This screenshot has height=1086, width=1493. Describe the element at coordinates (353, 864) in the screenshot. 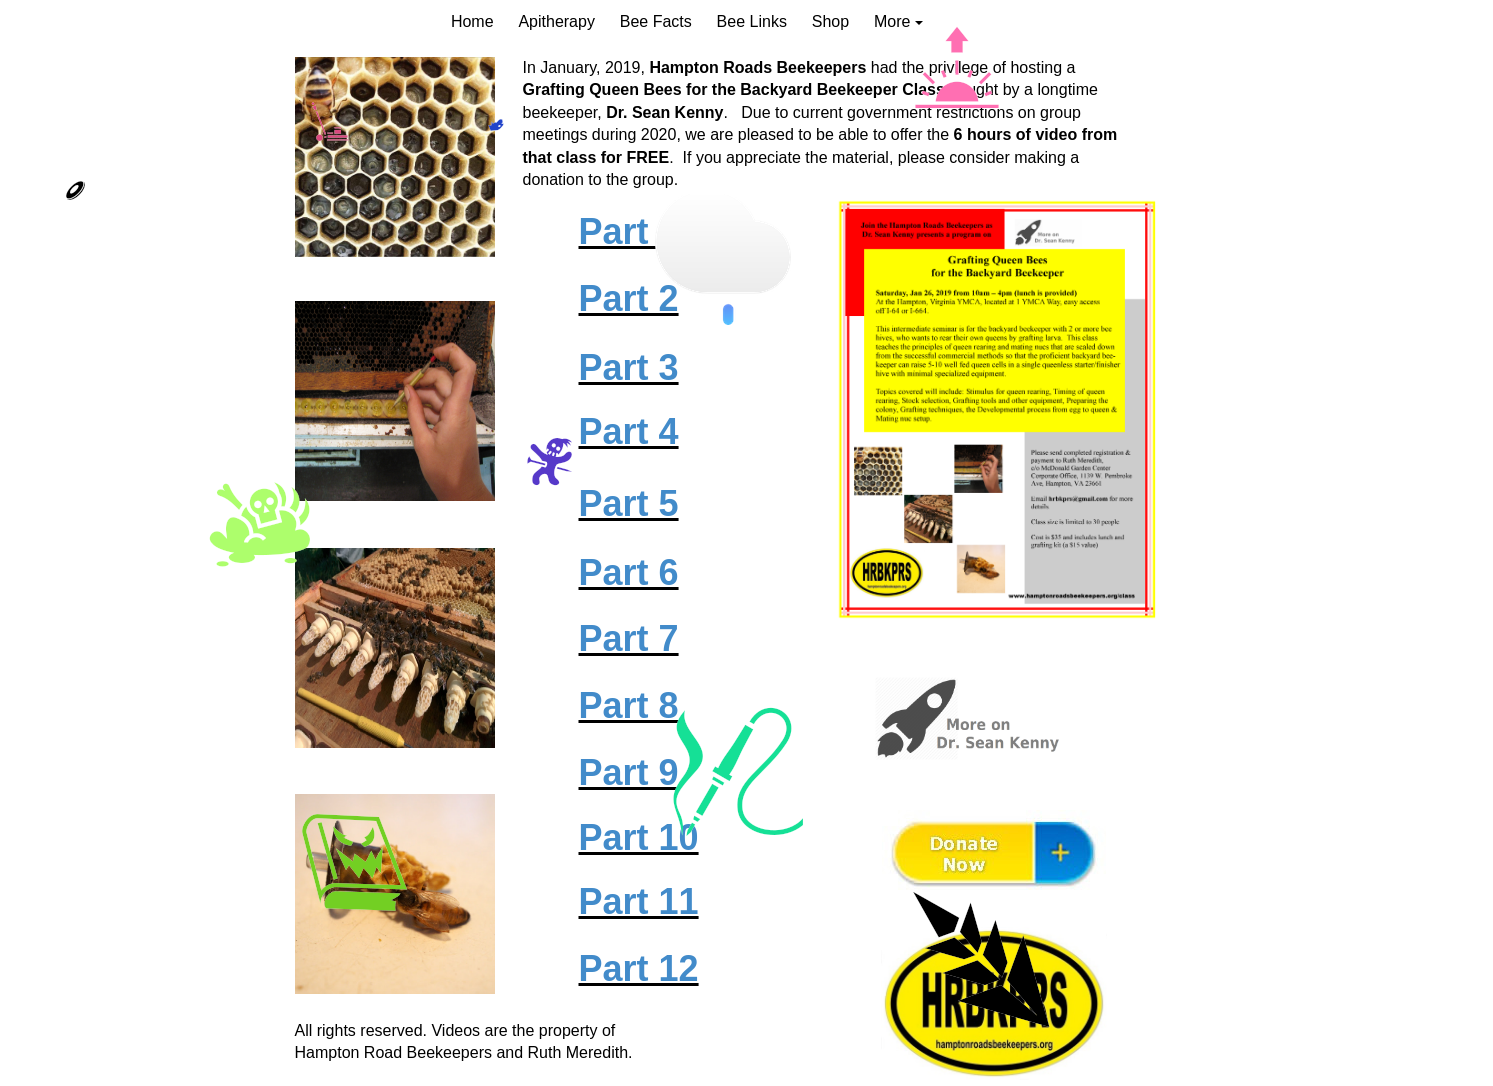

I see `open the grimoire or spellbook` at that location.